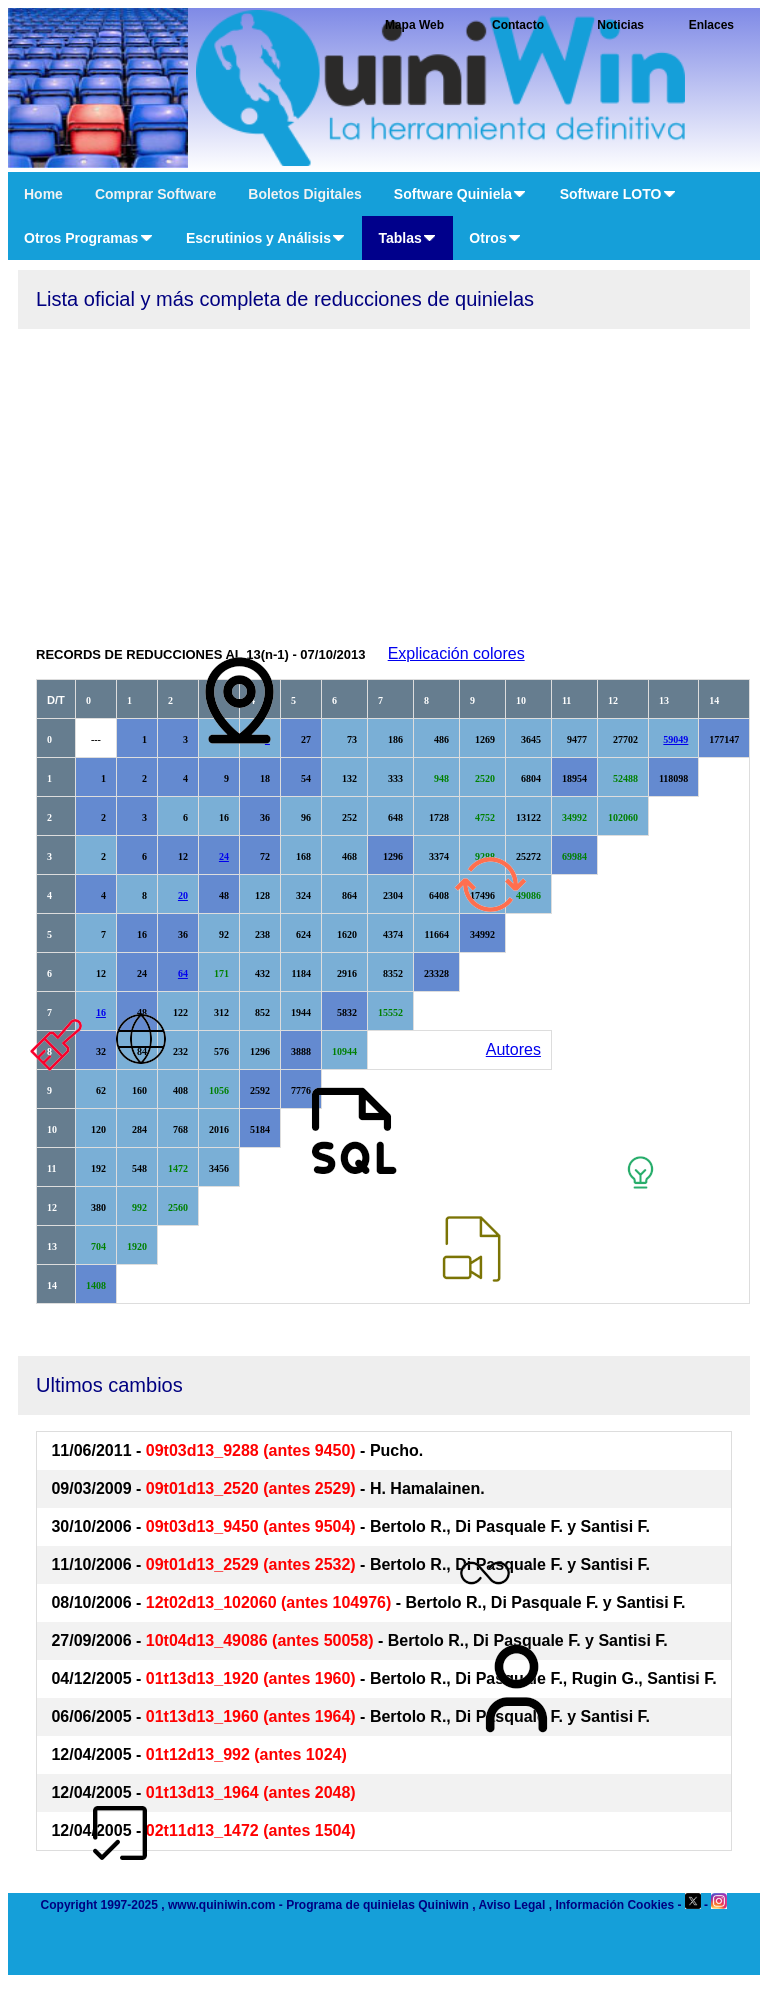 This screenshot has width=768, height=1991. I want to click on view your profile, so click(516, 1688).